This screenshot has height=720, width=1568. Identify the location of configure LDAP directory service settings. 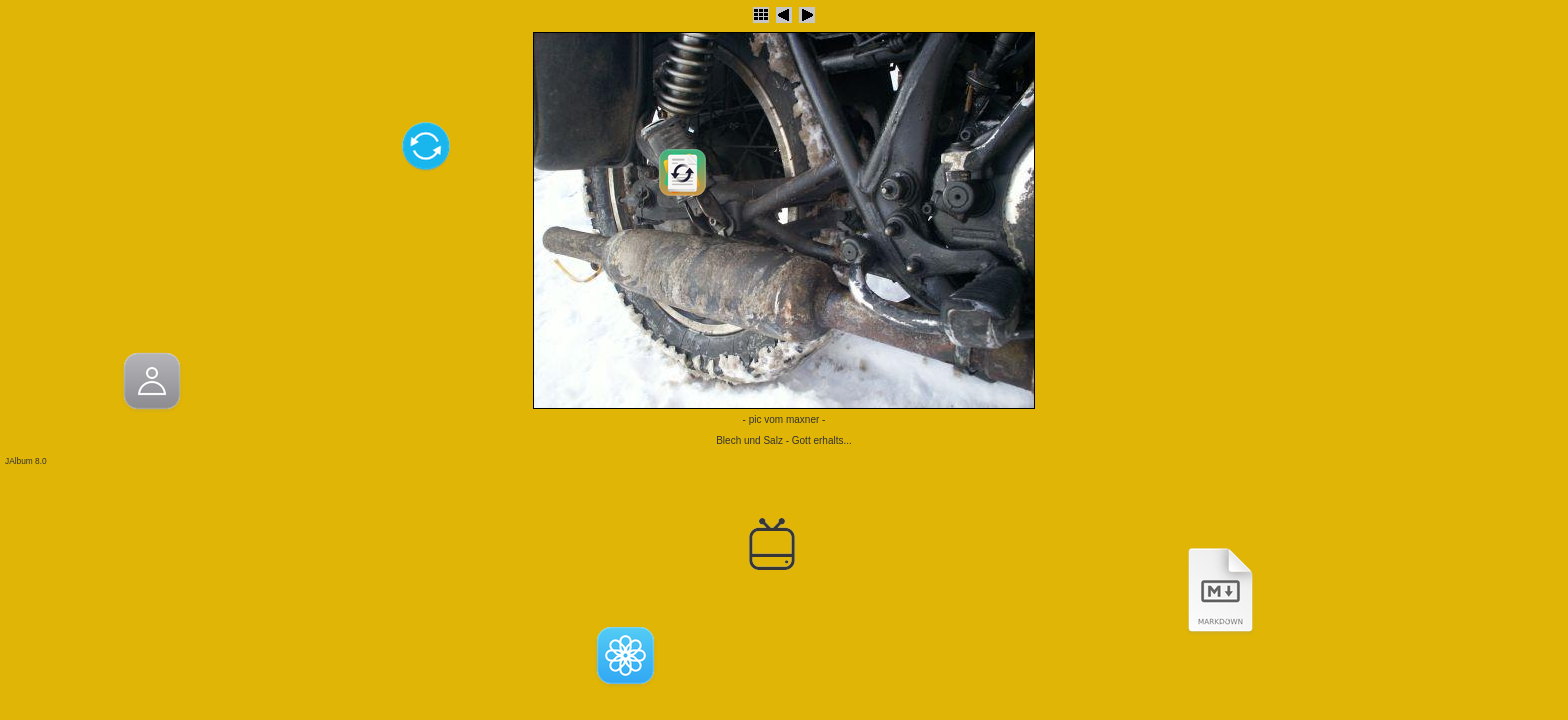
(152, 382).